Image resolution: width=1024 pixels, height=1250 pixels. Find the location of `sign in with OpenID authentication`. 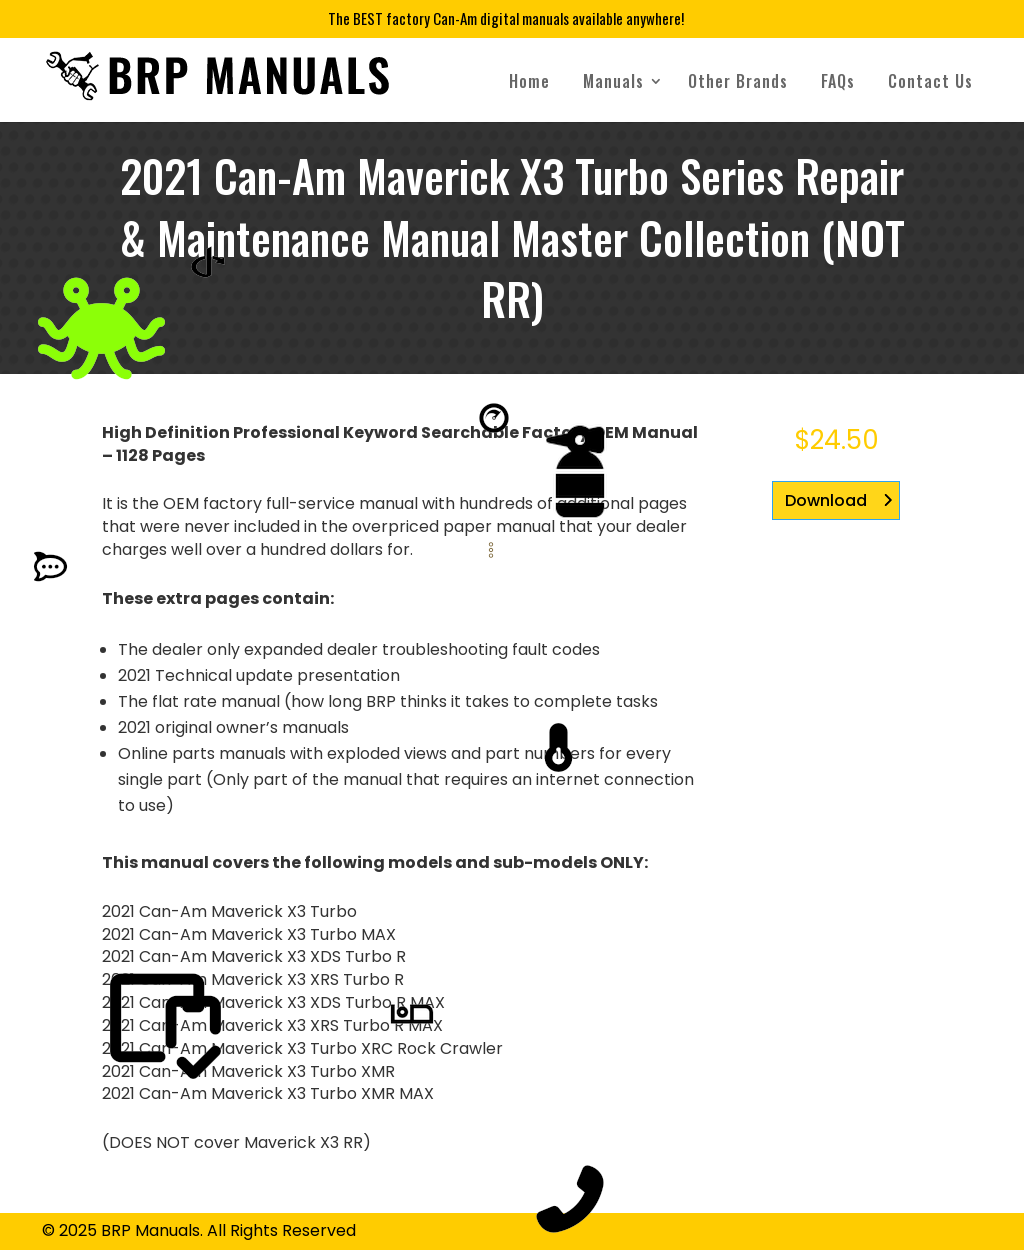

sign in with OpenID authentication is located at coordinates (208, 262).